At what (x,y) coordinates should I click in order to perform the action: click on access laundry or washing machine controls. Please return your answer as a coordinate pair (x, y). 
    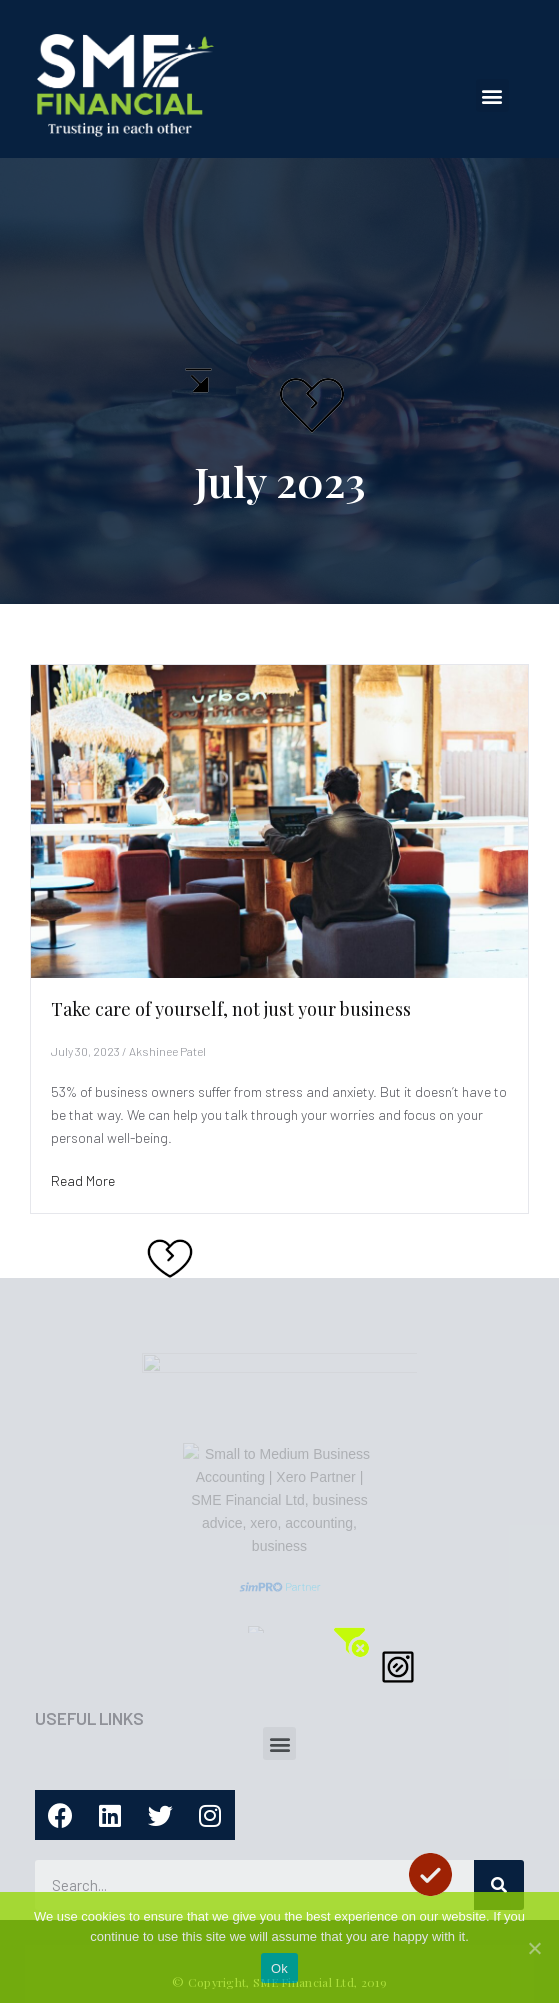
    Looking at the image, I should click on (398, 1667).